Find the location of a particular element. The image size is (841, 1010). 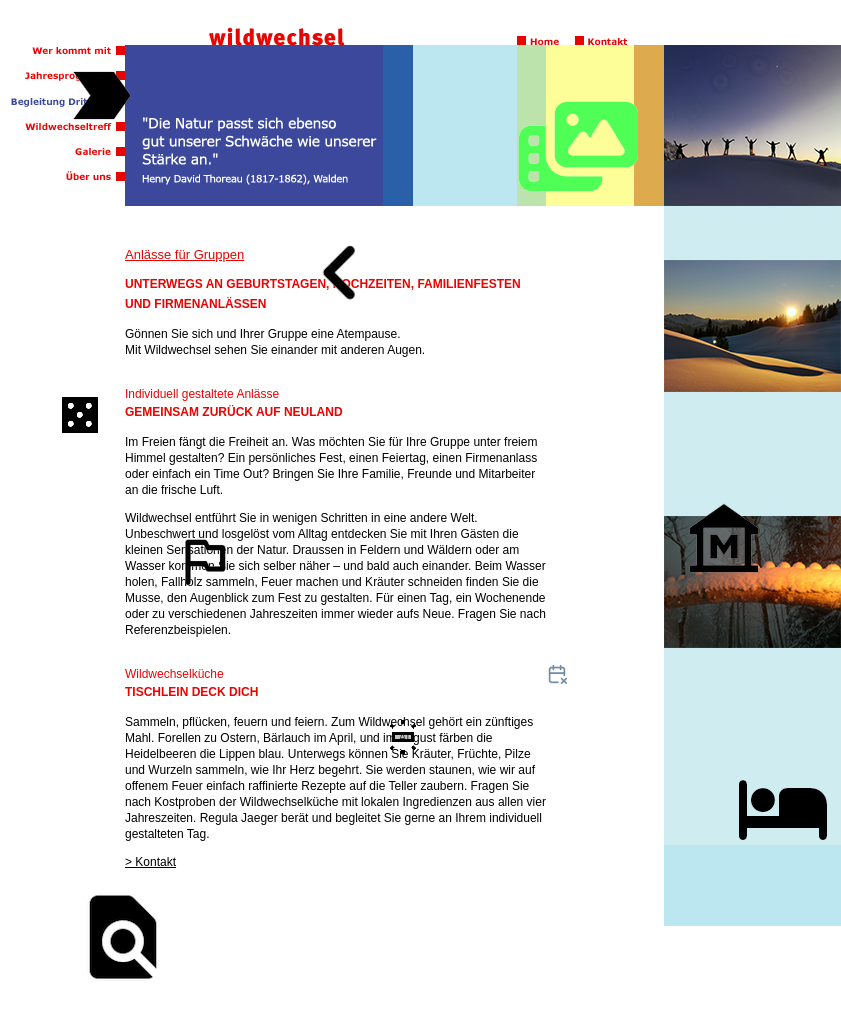

search within the current document is located at coordinates (123, 937).